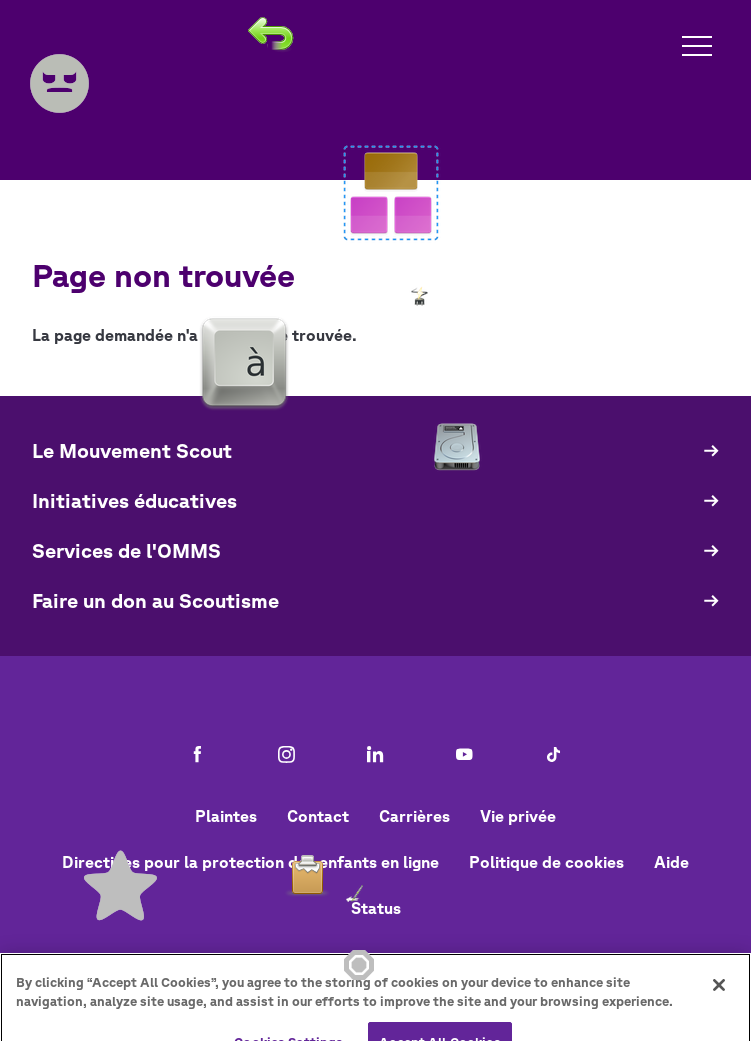  I want to click on react with anger to a message or post, so click(59, 83).